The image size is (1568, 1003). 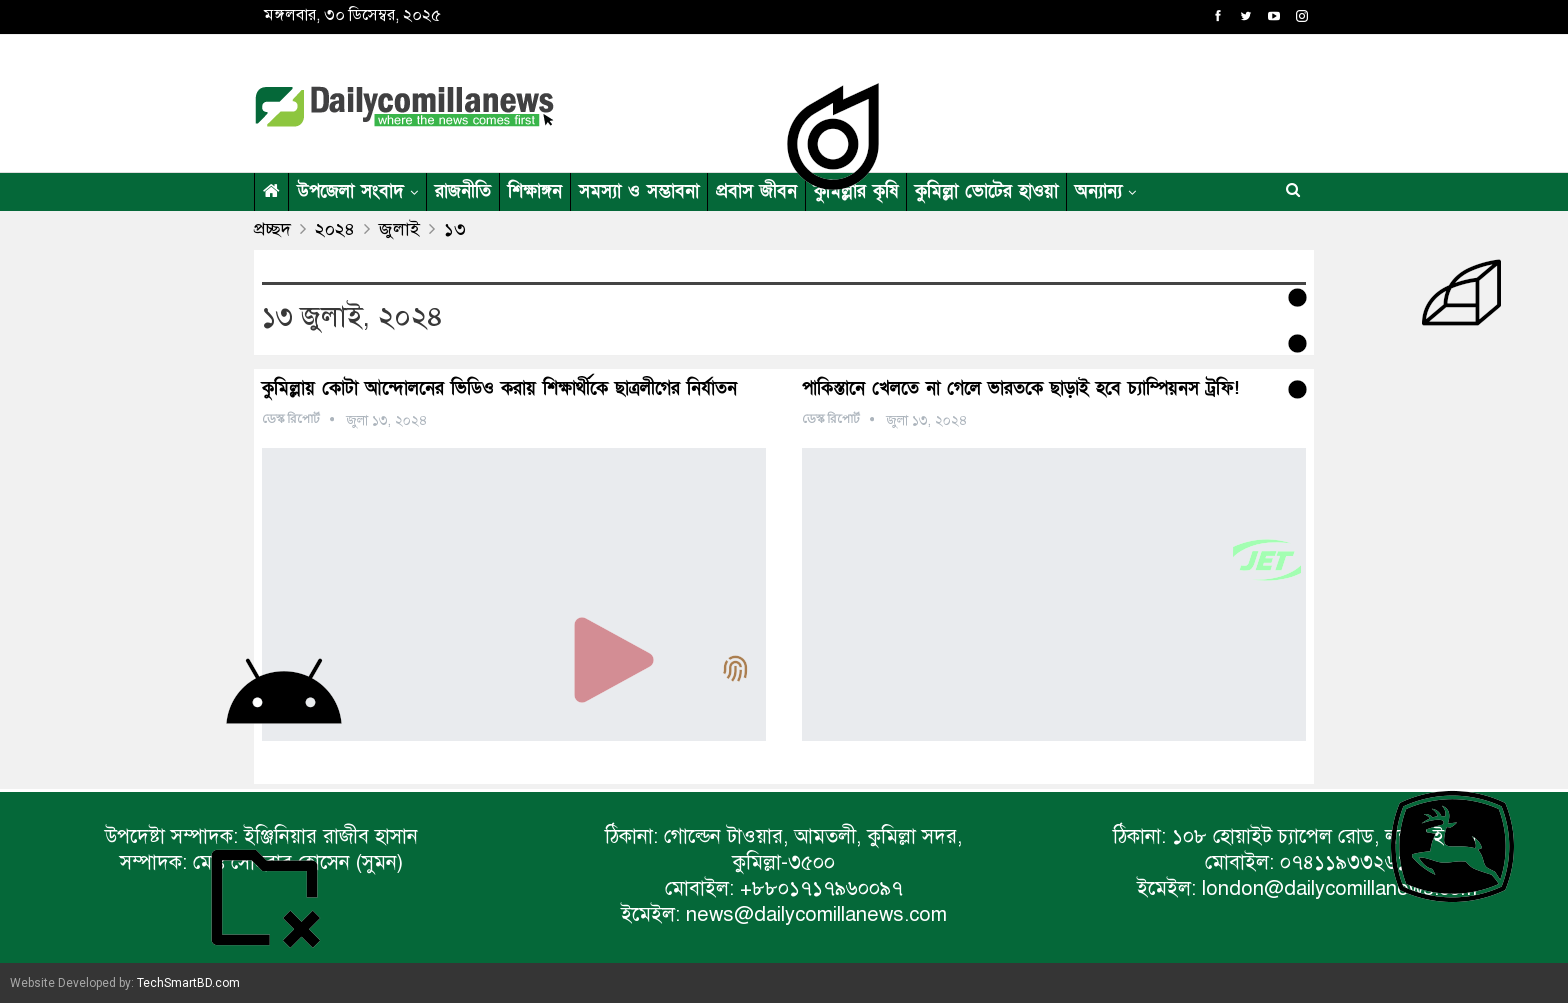 I want to click on open more options menu, so click(x=1297, y=343).